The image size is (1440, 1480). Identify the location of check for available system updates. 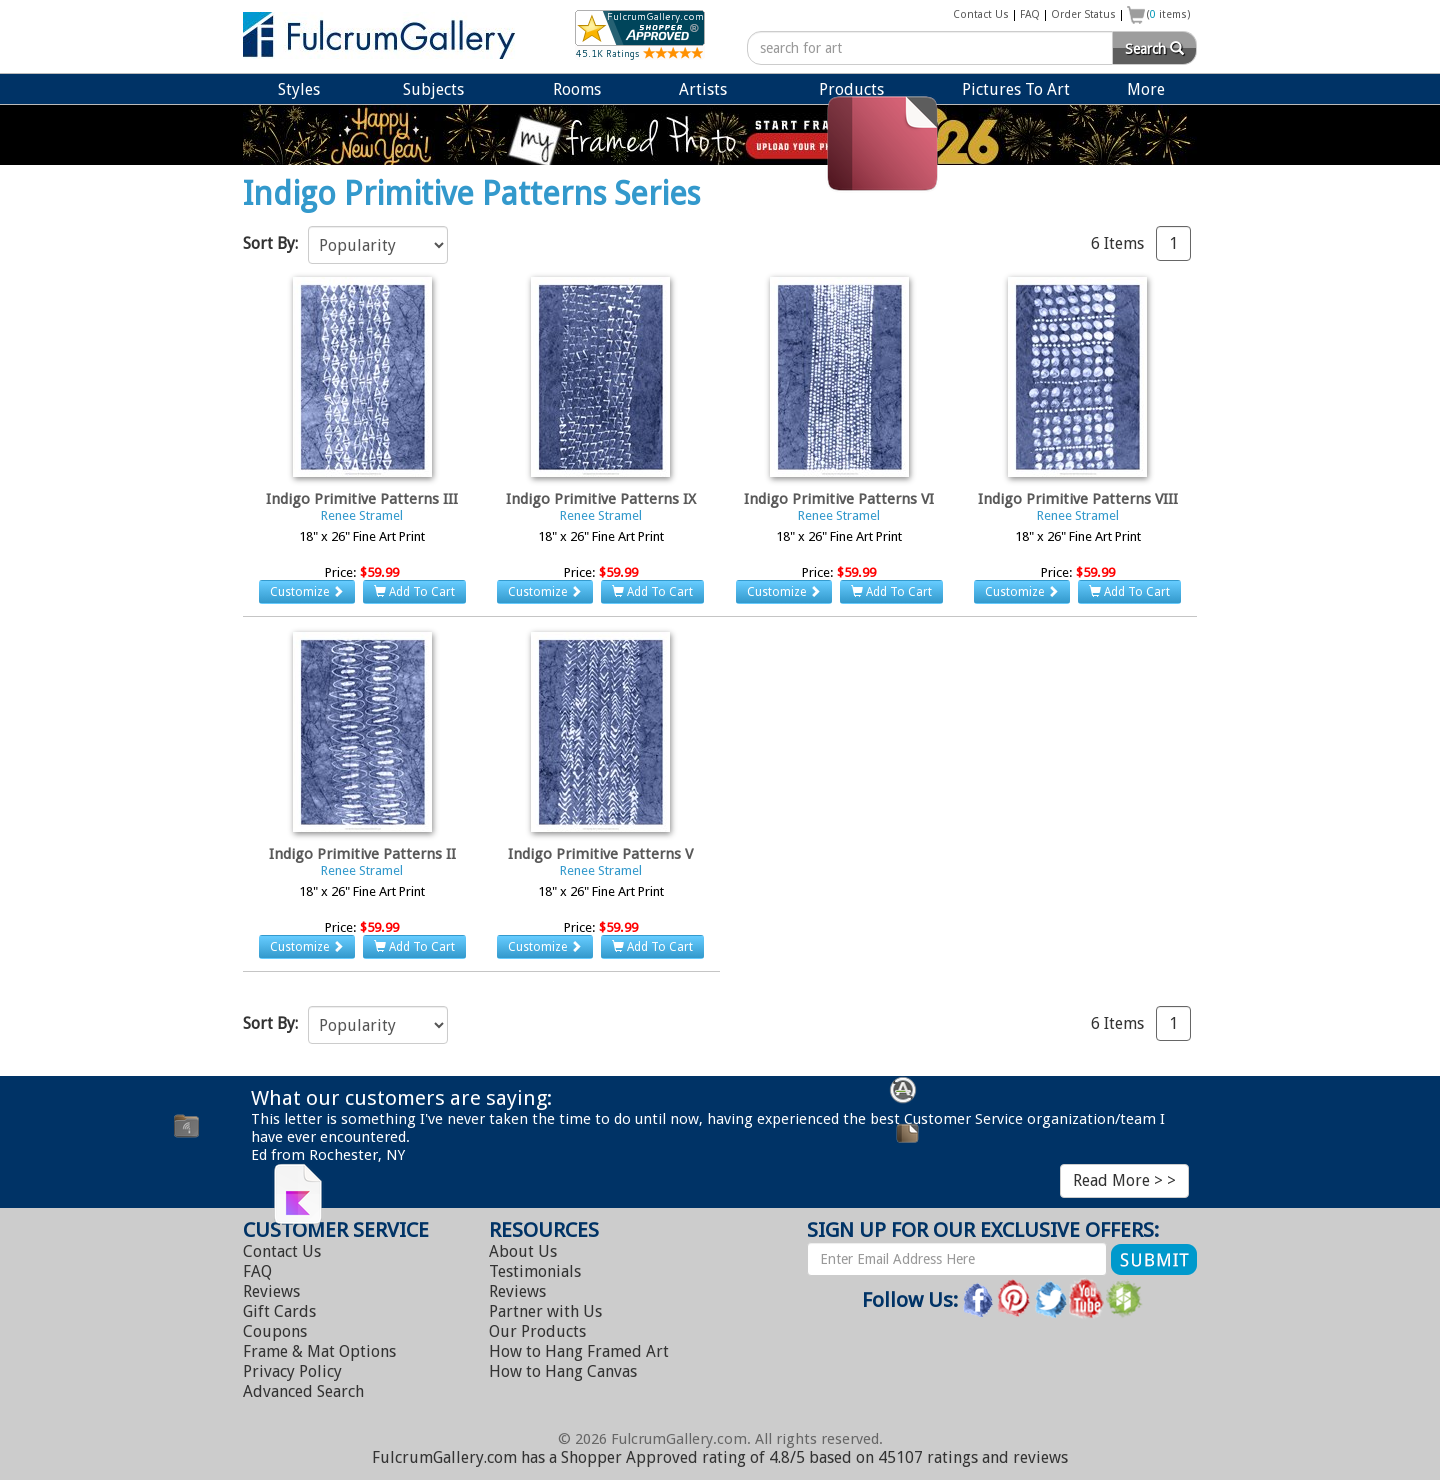
(903, 1090).